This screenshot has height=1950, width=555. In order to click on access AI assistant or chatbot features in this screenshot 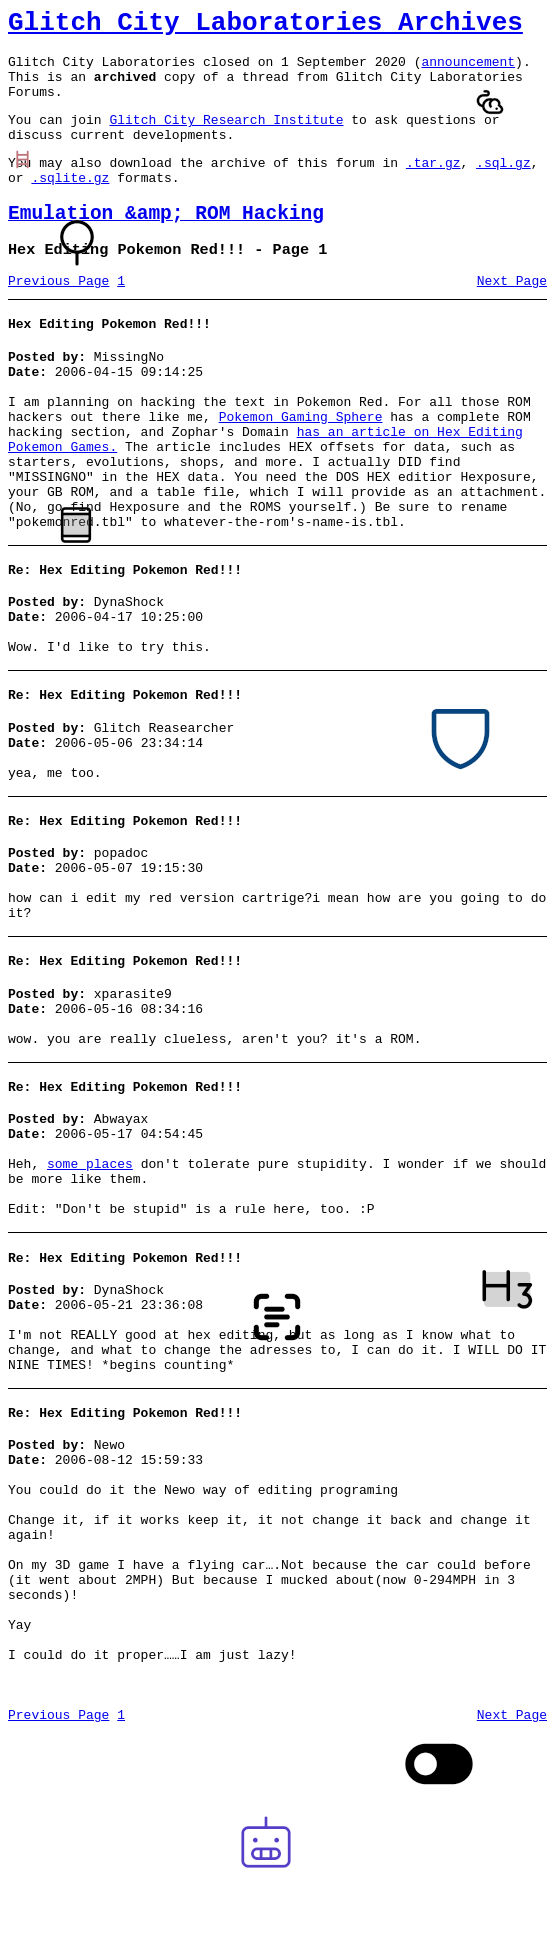, I will do `click(266, 1845)`.